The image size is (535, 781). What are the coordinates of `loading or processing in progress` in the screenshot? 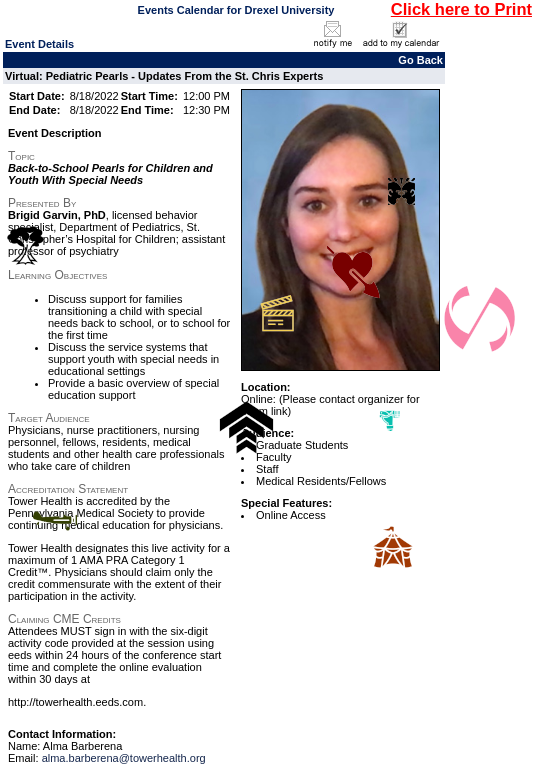 It's located at (480, 318).